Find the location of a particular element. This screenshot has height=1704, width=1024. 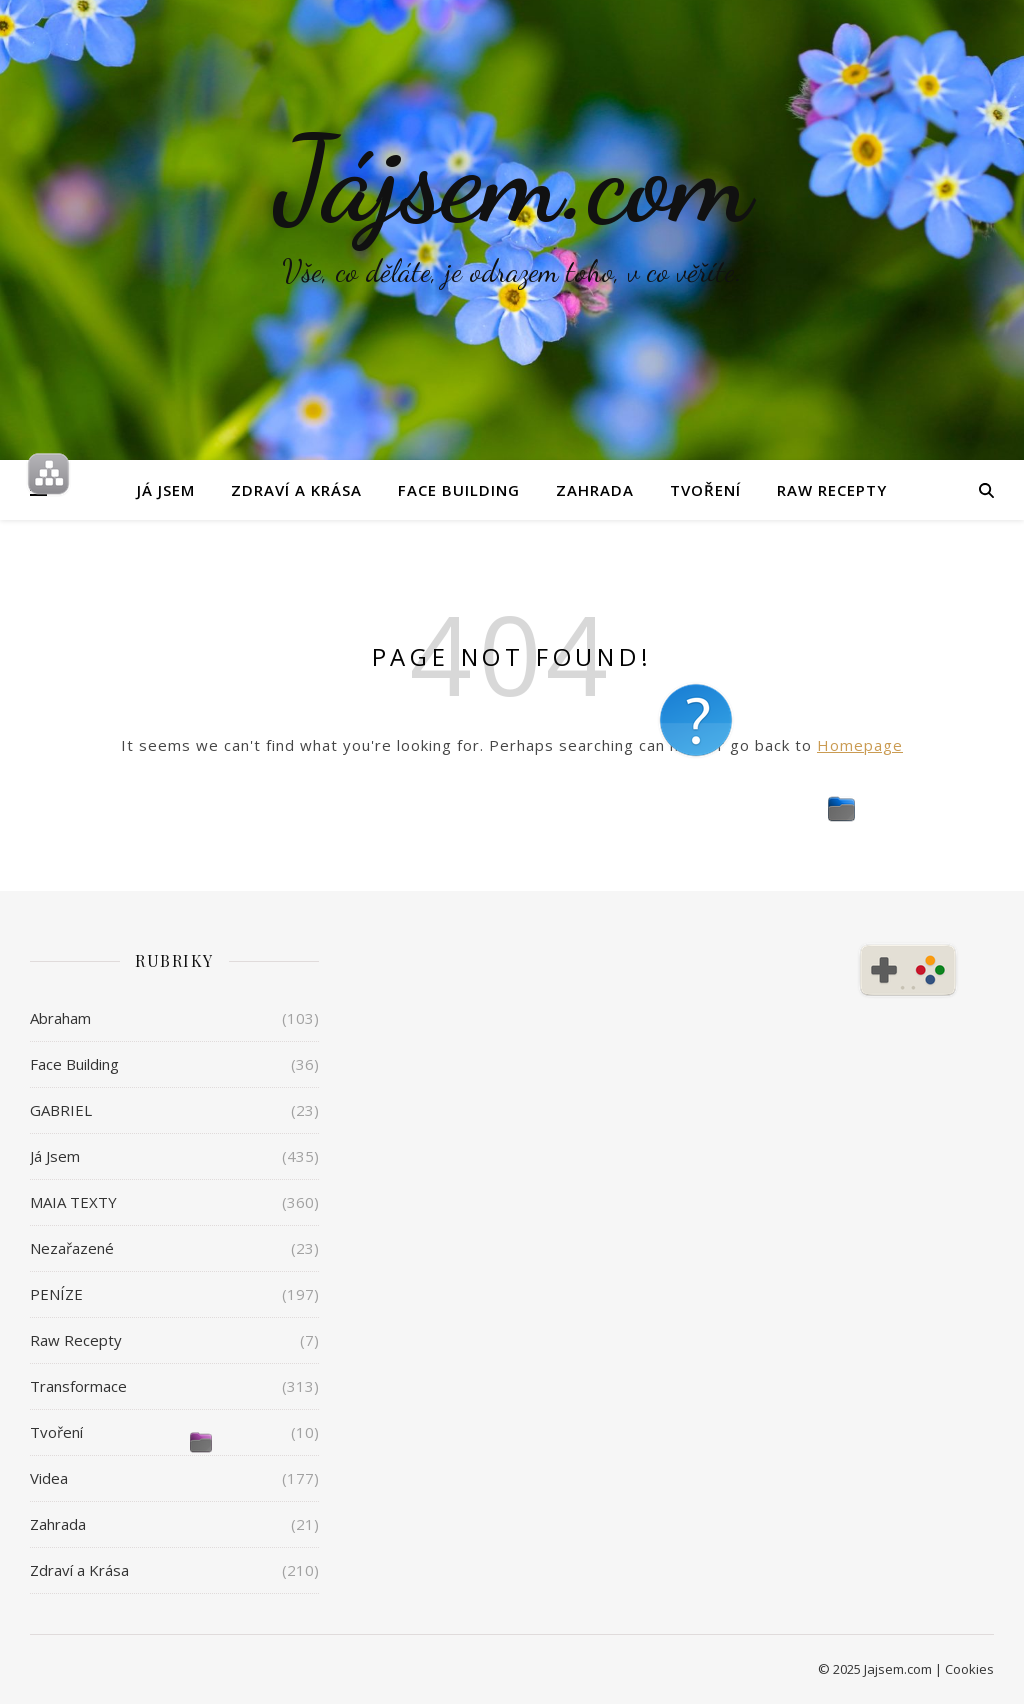

view connected devices hierarchy is located at coordinates (48, 474).